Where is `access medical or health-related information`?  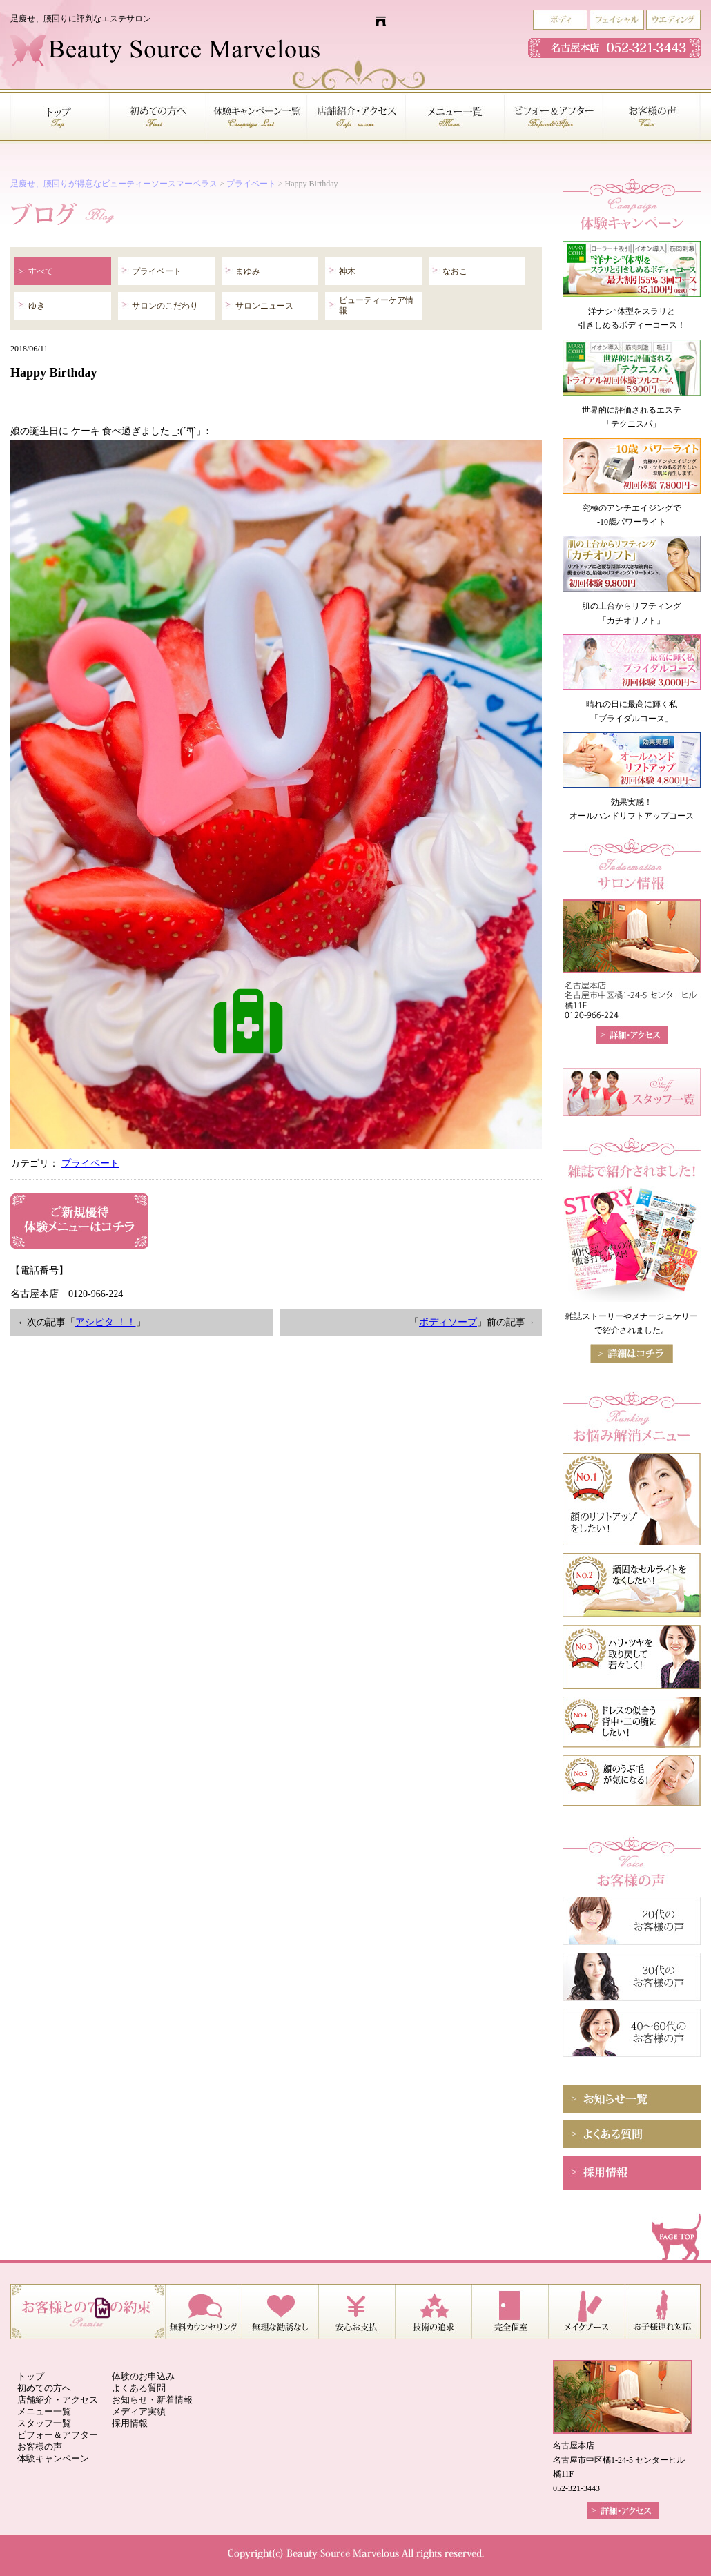 access medical or health-related information is located at coordinates (248, 1023).